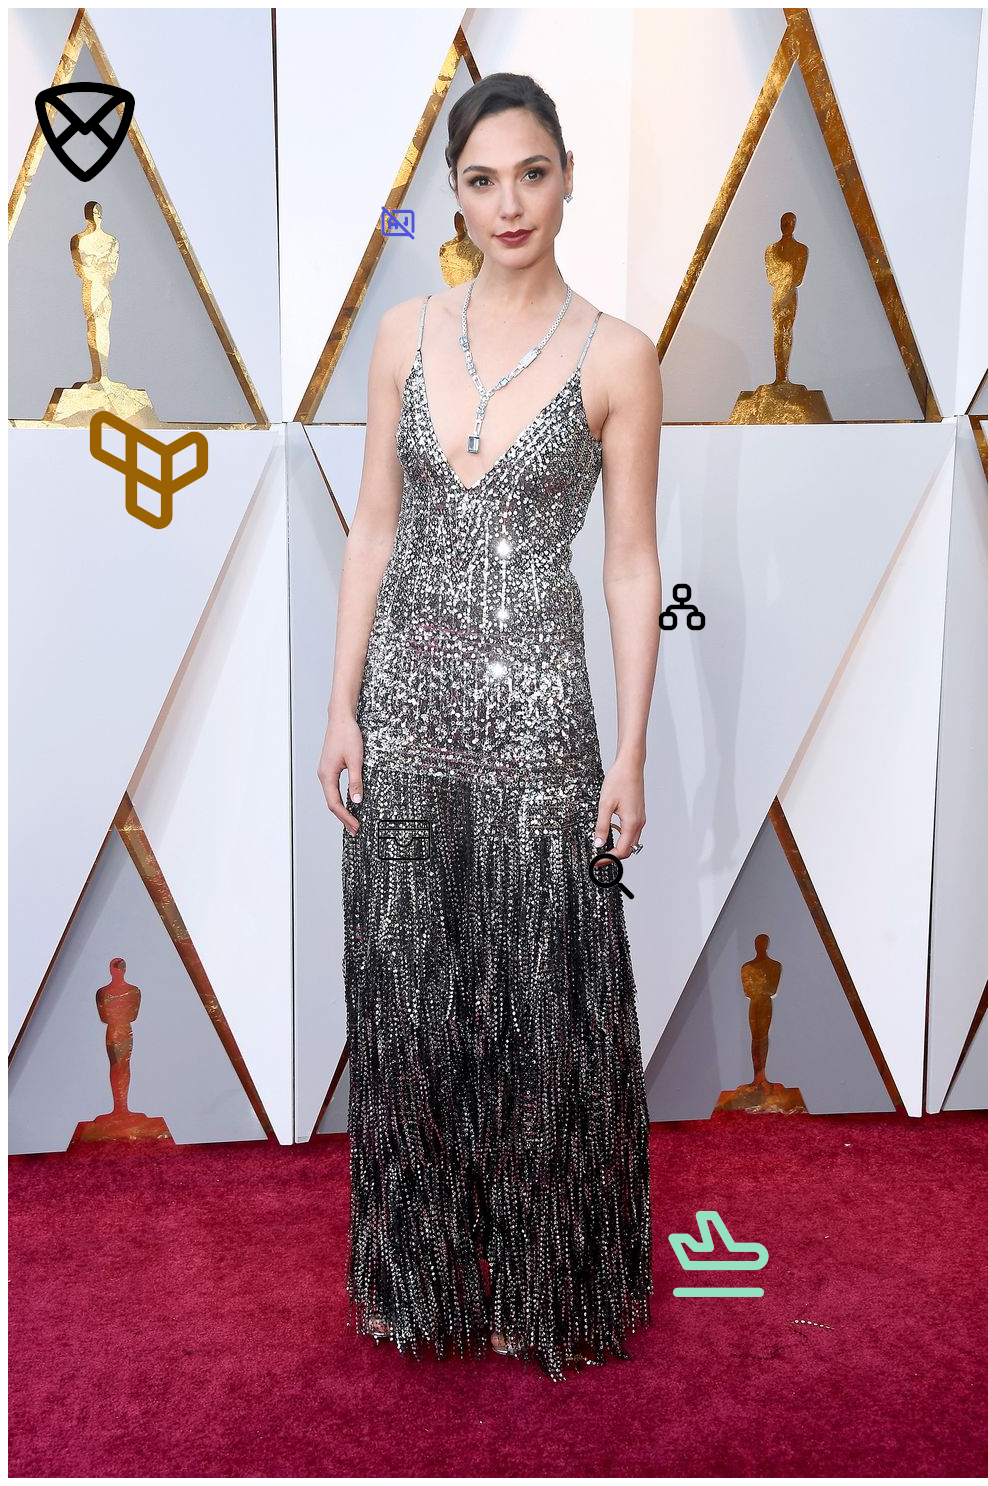 This screenshot has width=988, height=1486. Describe the element at coordinates (718, 1251) in the screenshot. I see `indicates flight currently in progress` at that location.